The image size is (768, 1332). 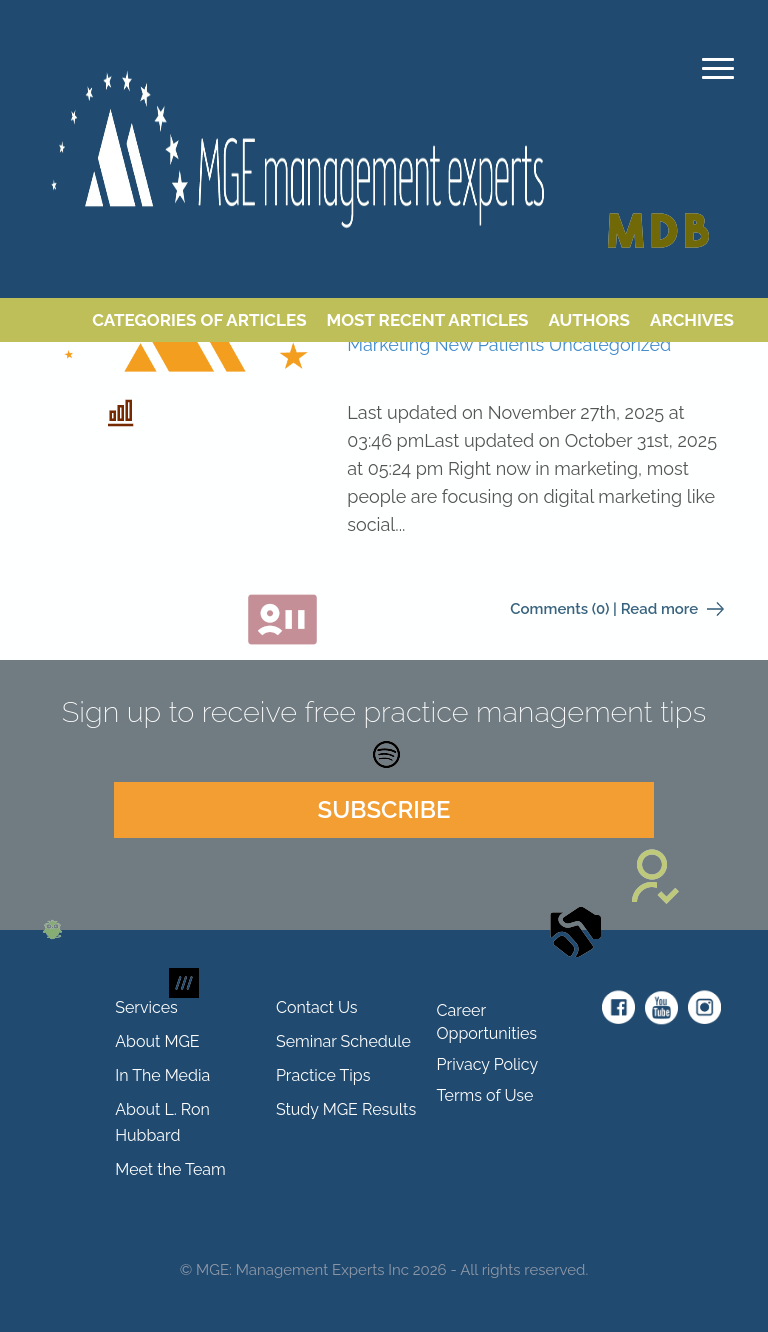 I want to click on indicates a pass or credential is pending approval, so click(x=282, y=619).